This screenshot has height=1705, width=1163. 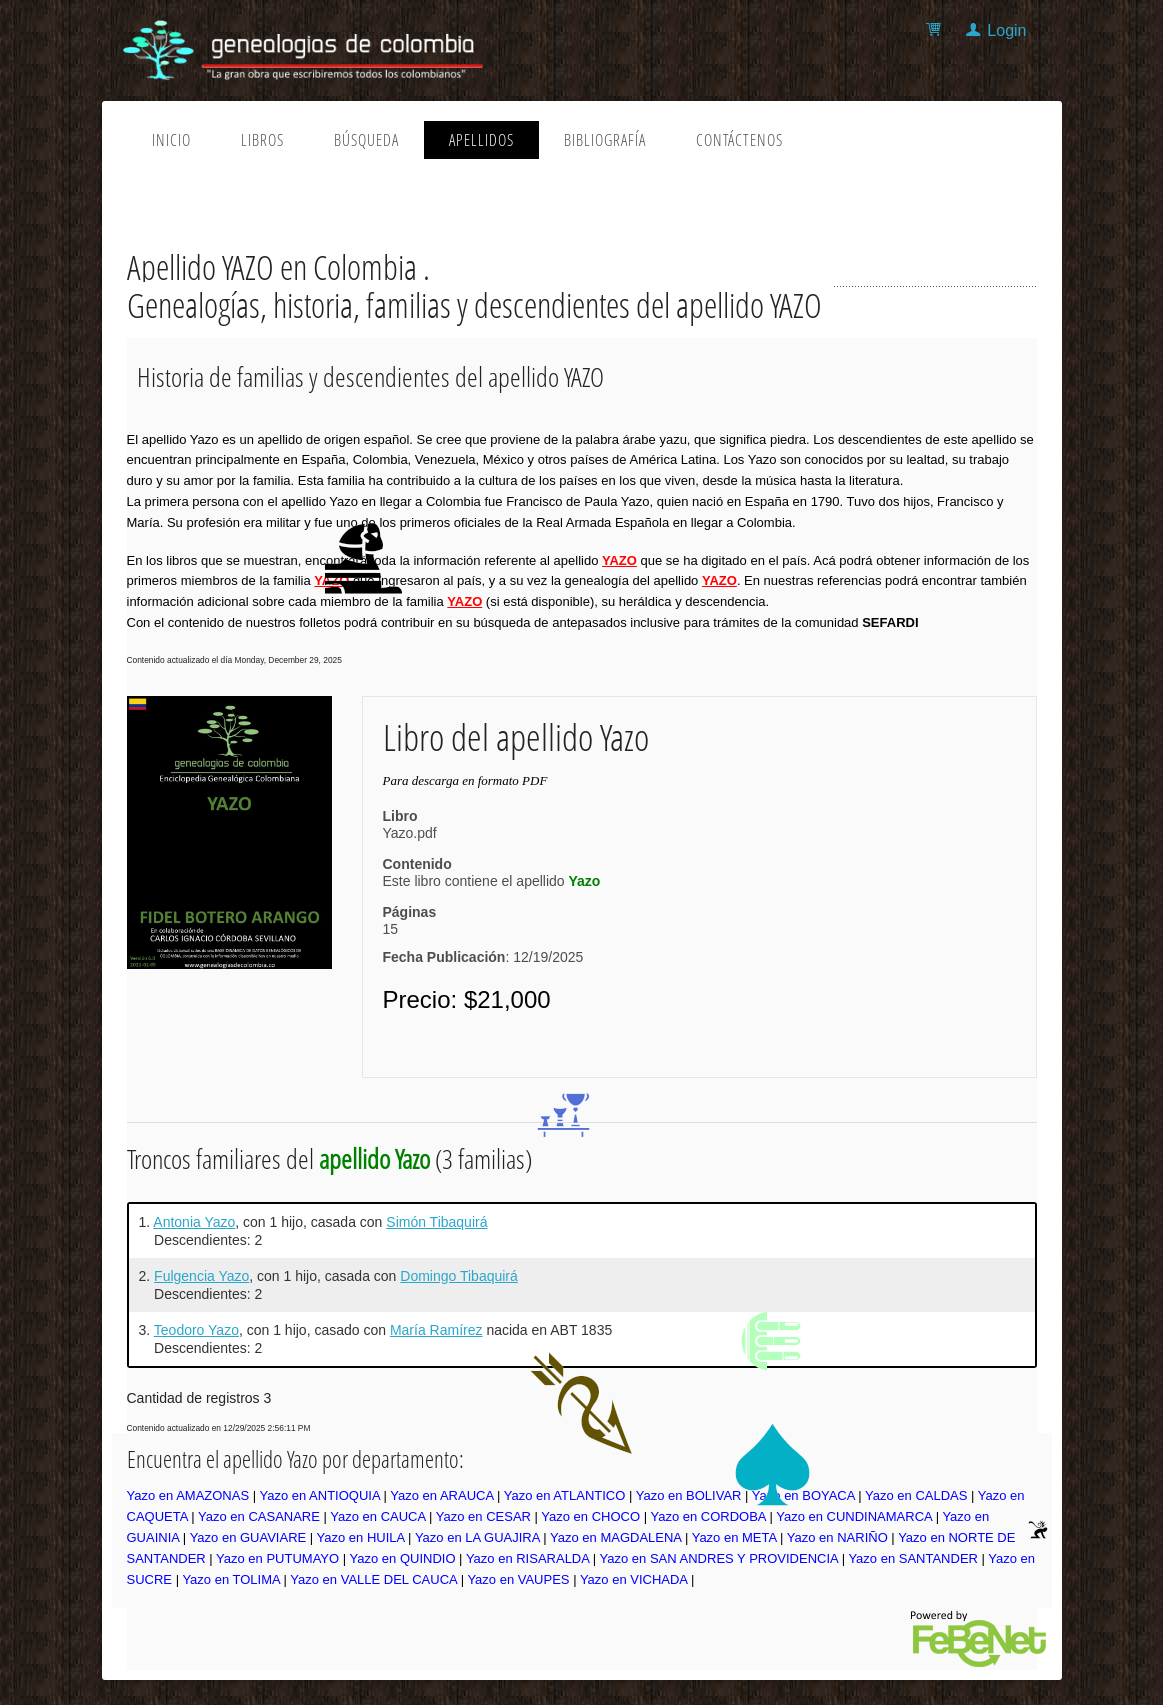 I want to click on view your achievements and awards, so click(x=563, y=1113).